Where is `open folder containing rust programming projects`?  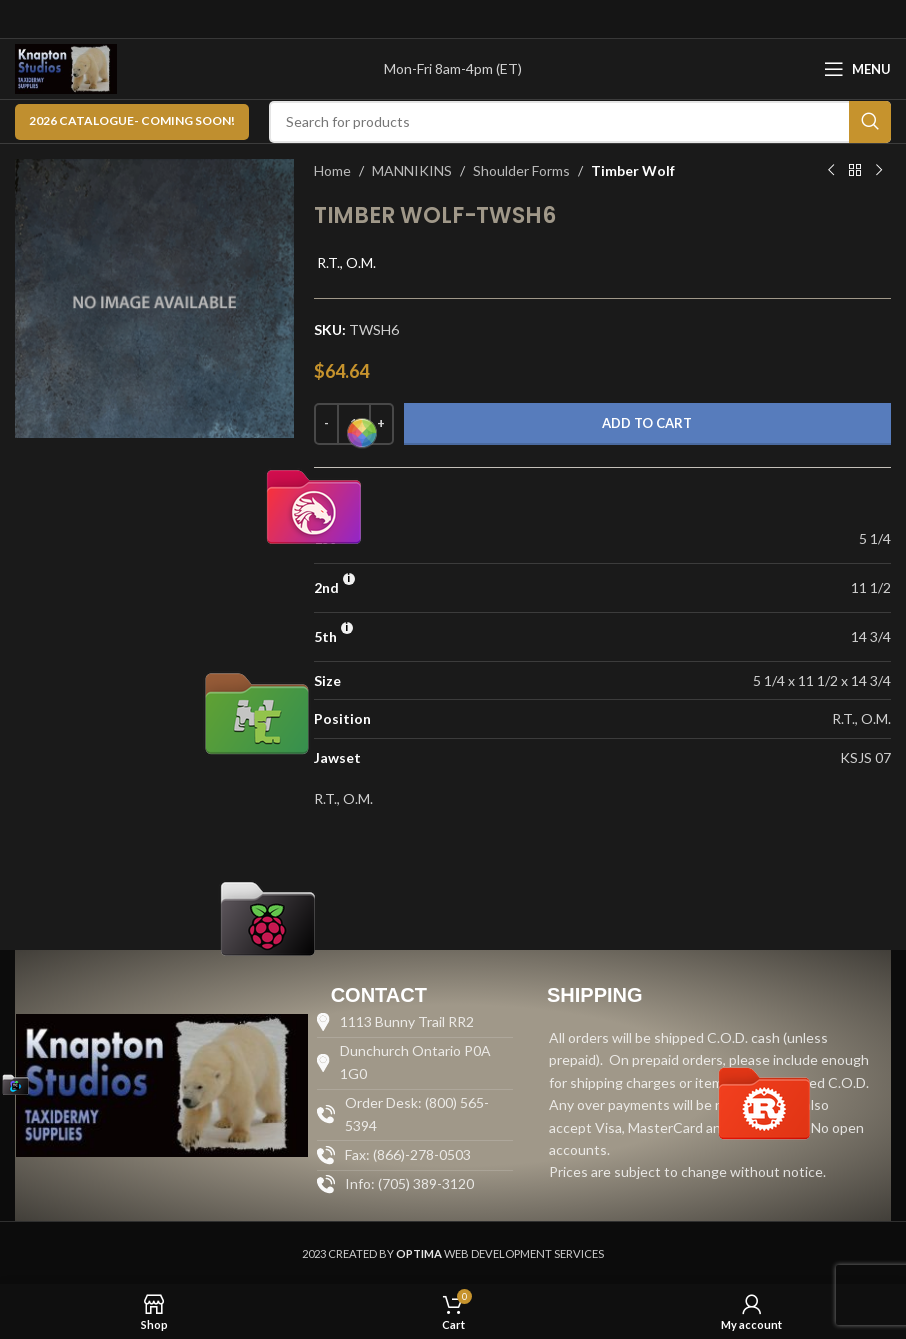
open folder containing rust programming projects is located at coordinates (764, 1106).